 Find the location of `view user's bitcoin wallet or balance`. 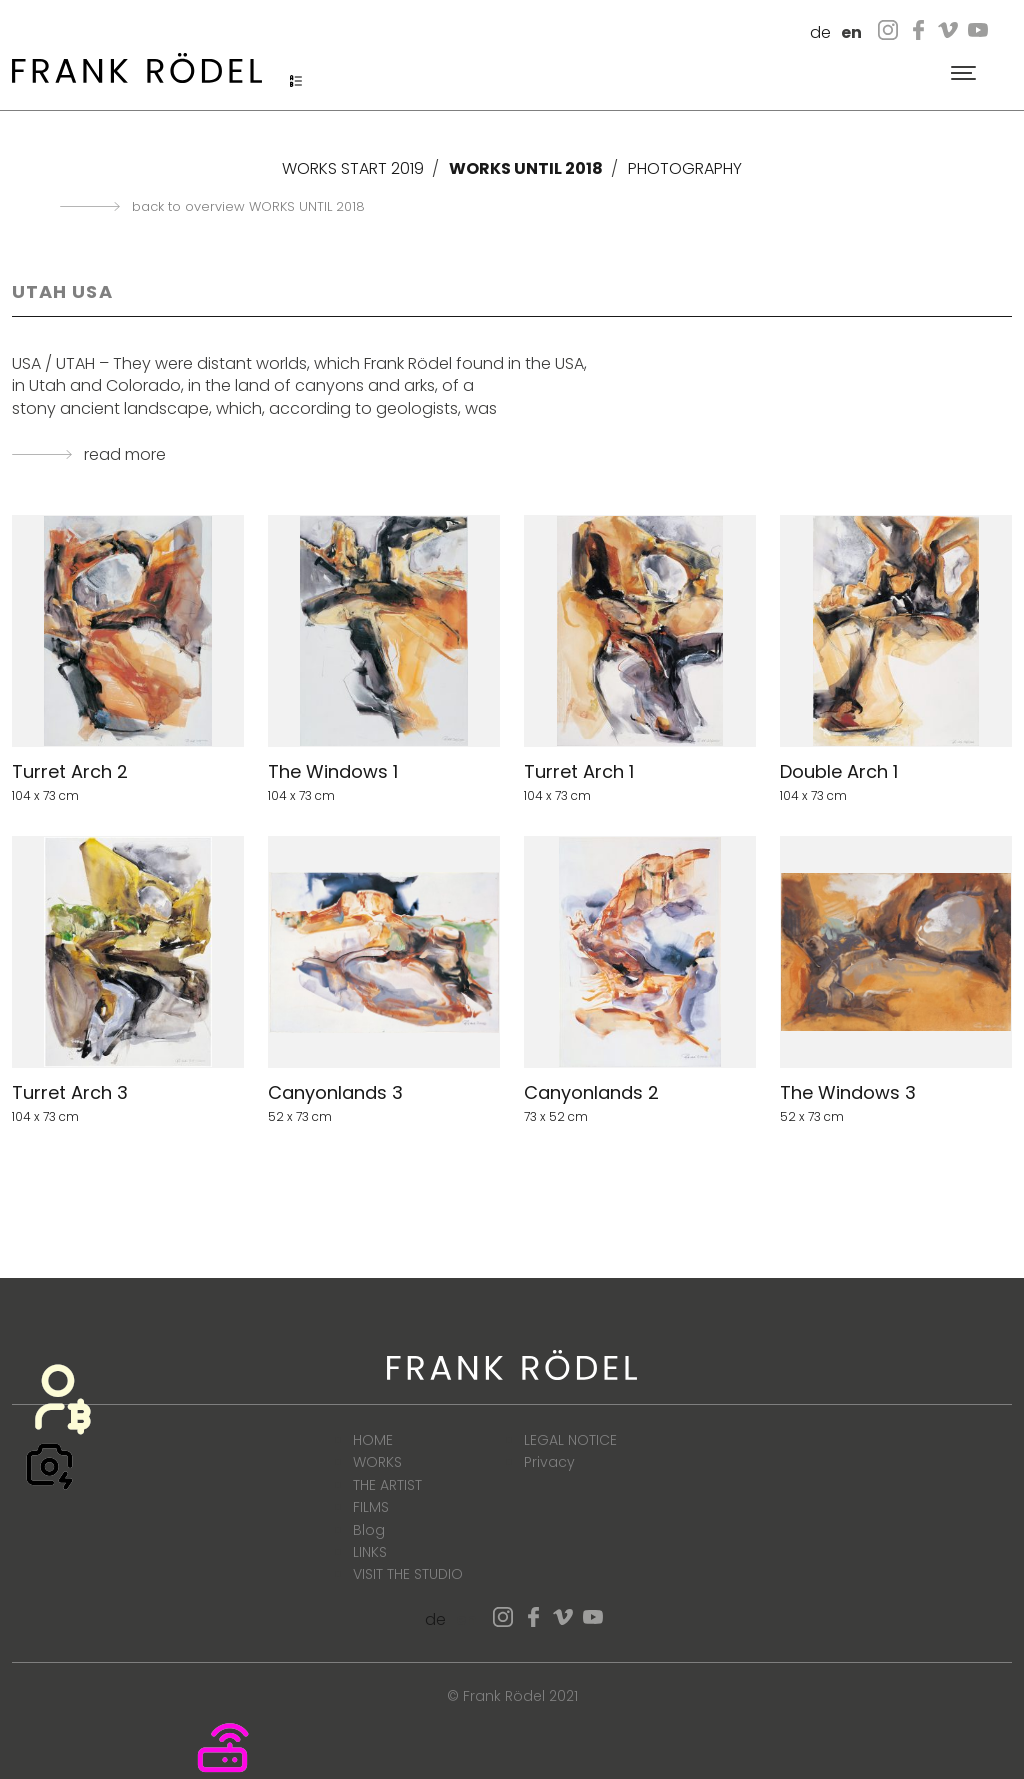

view user's bitcoin wallet or balance is located at coordinates (58, 1397).